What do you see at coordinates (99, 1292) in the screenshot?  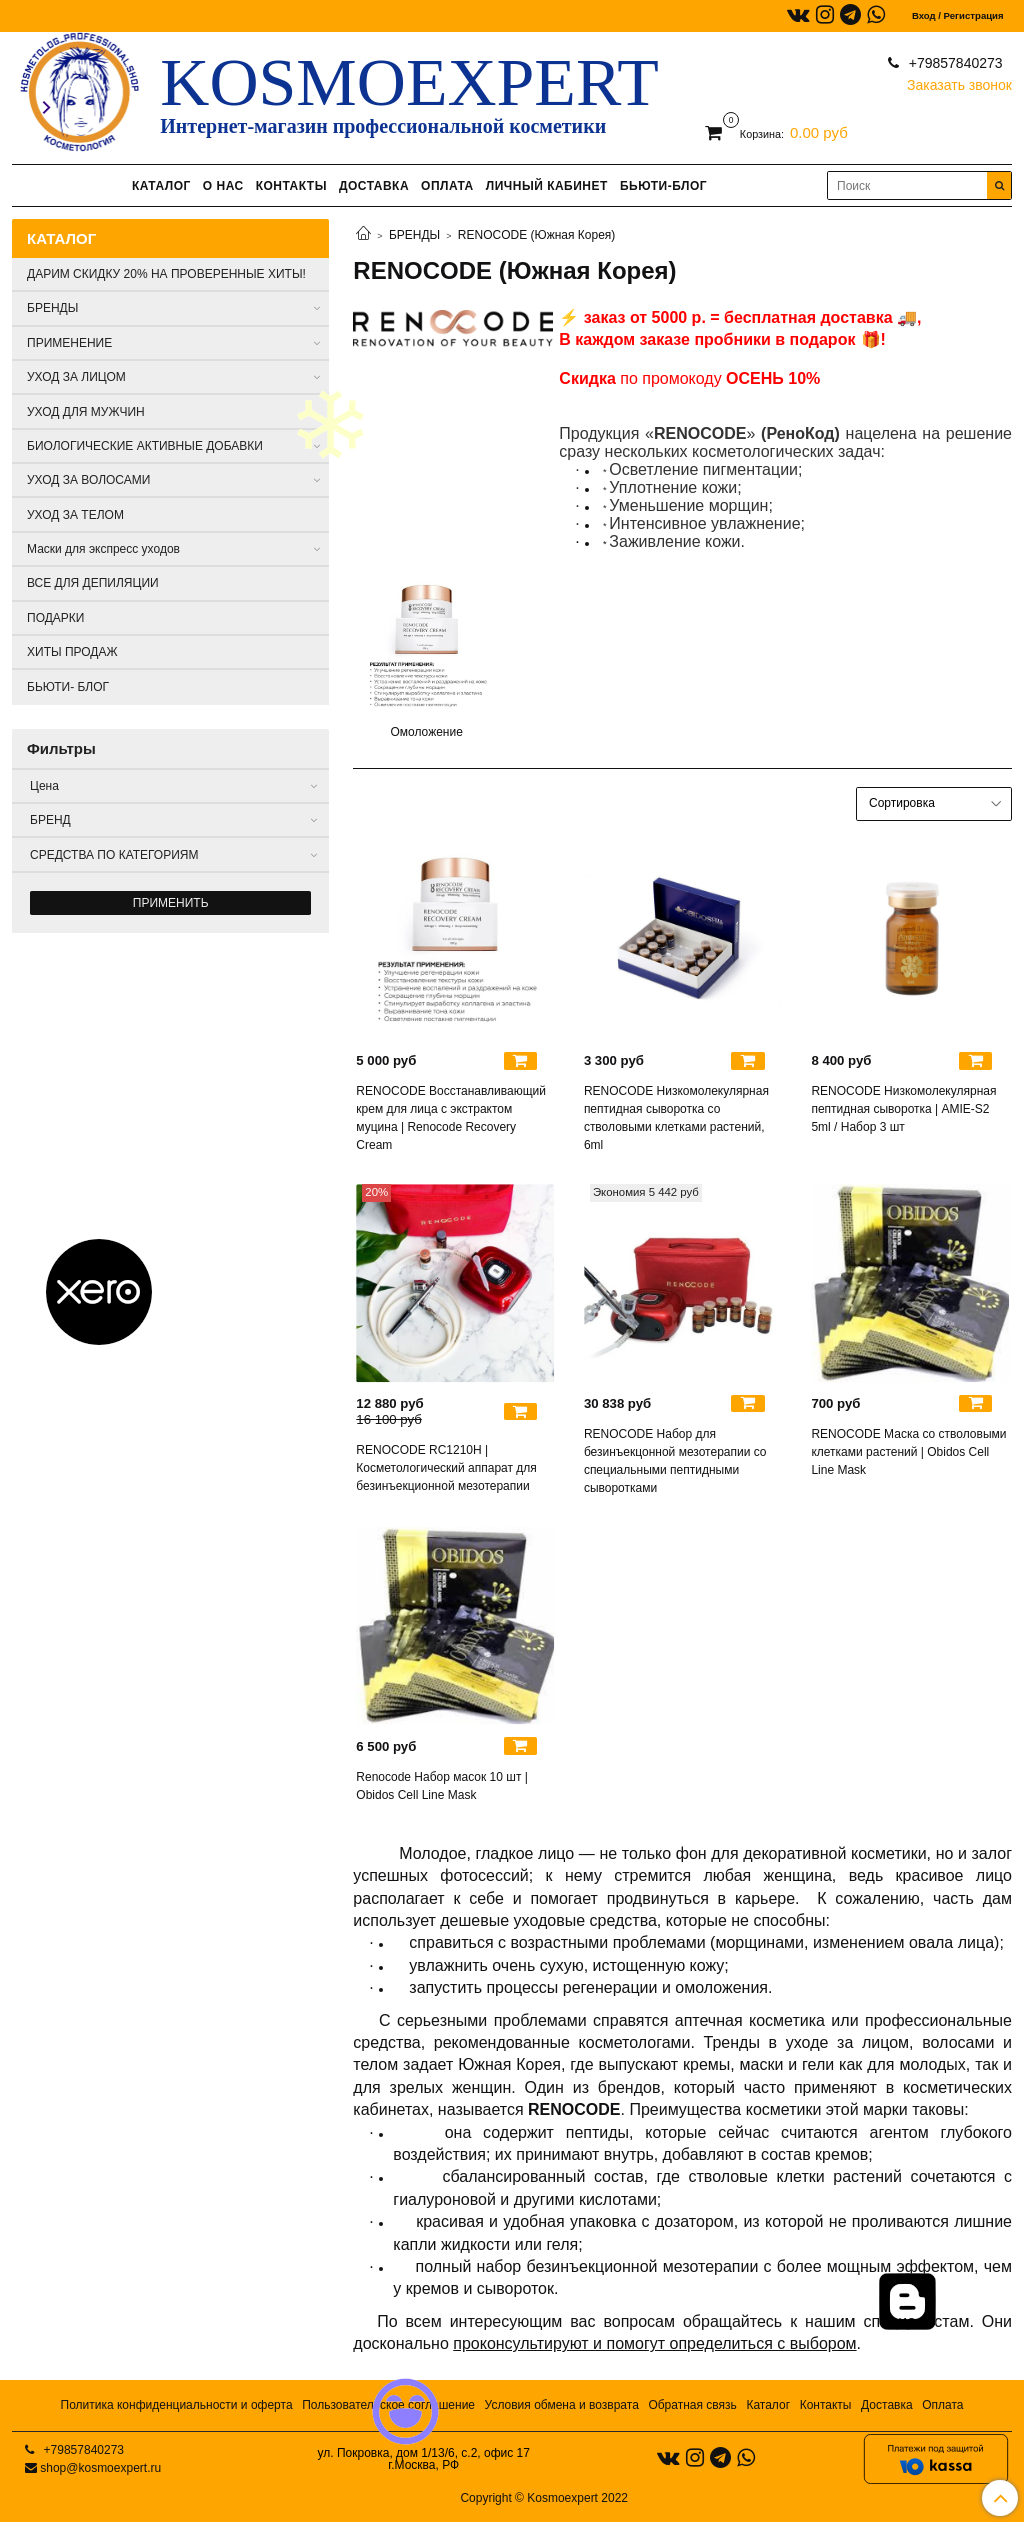 I see `open xero accounting software` at bounding box center [99, 1292].